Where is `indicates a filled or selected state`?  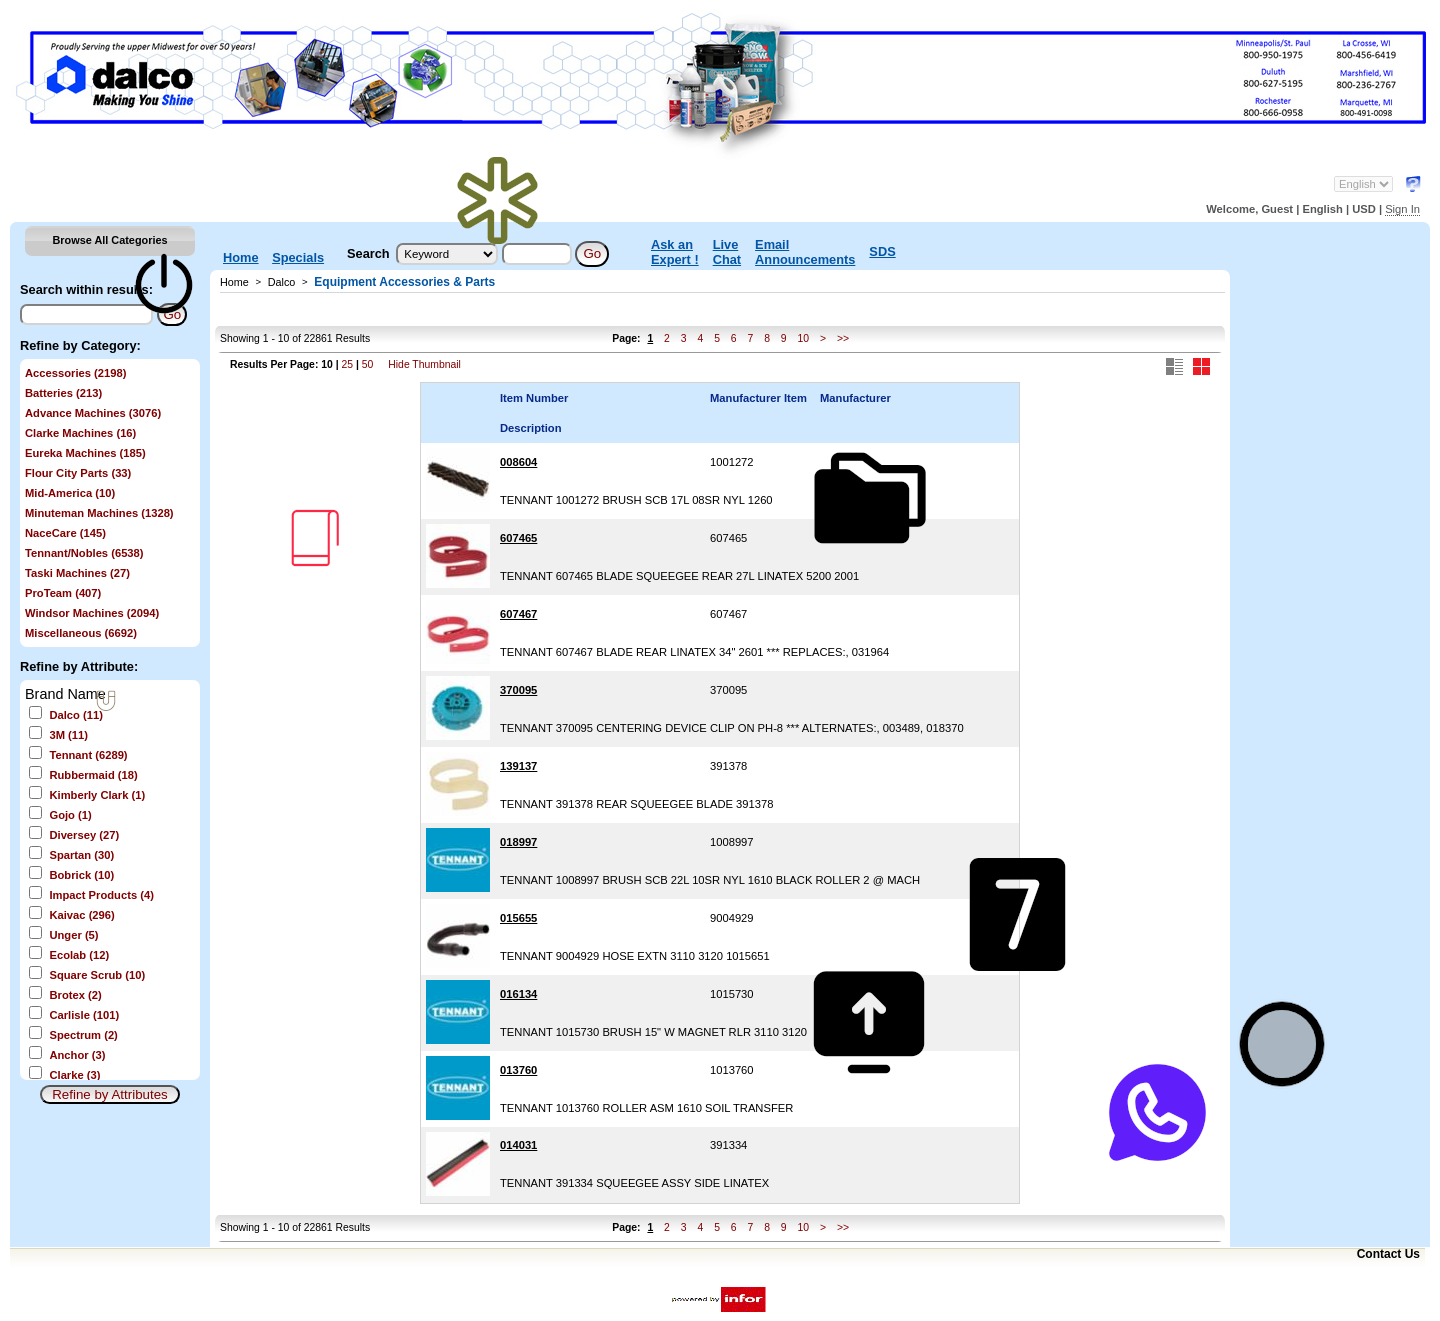 indicates a filled or selected state is located at coordinates (1282, 1044).